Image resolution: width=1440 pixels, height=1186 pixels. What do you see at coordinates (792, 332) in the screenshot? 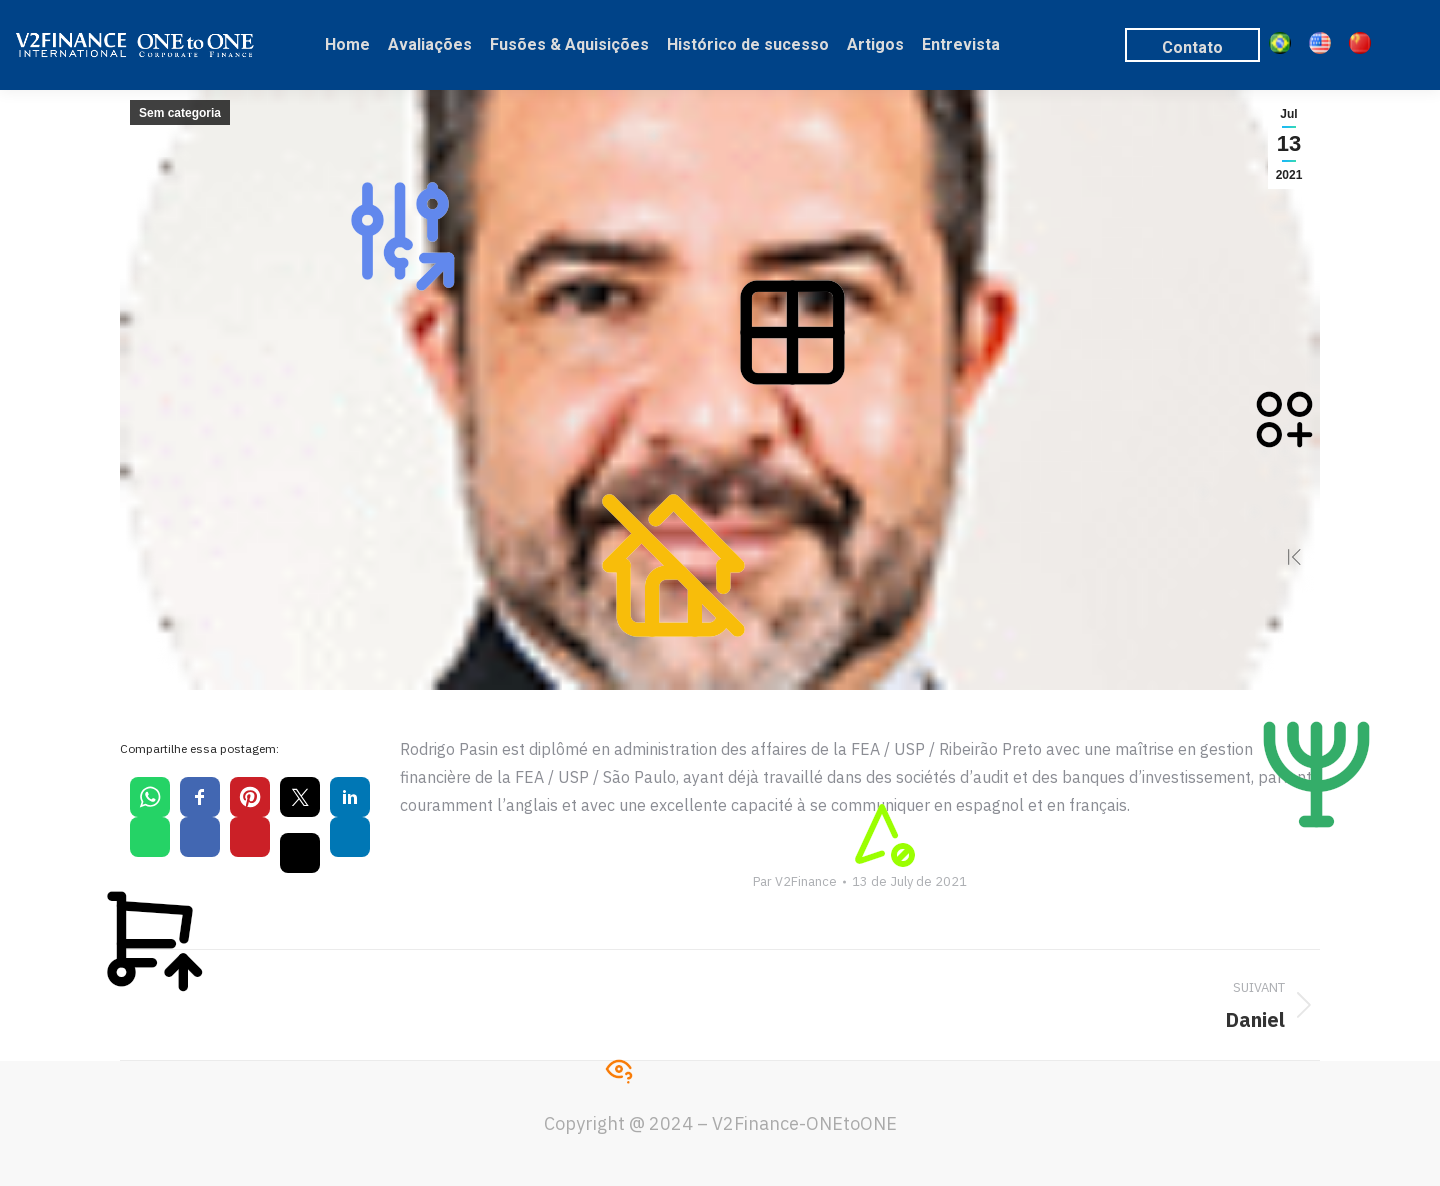
I see `apply borders to all cells in a table or grid` at bounding box center [792, 332].